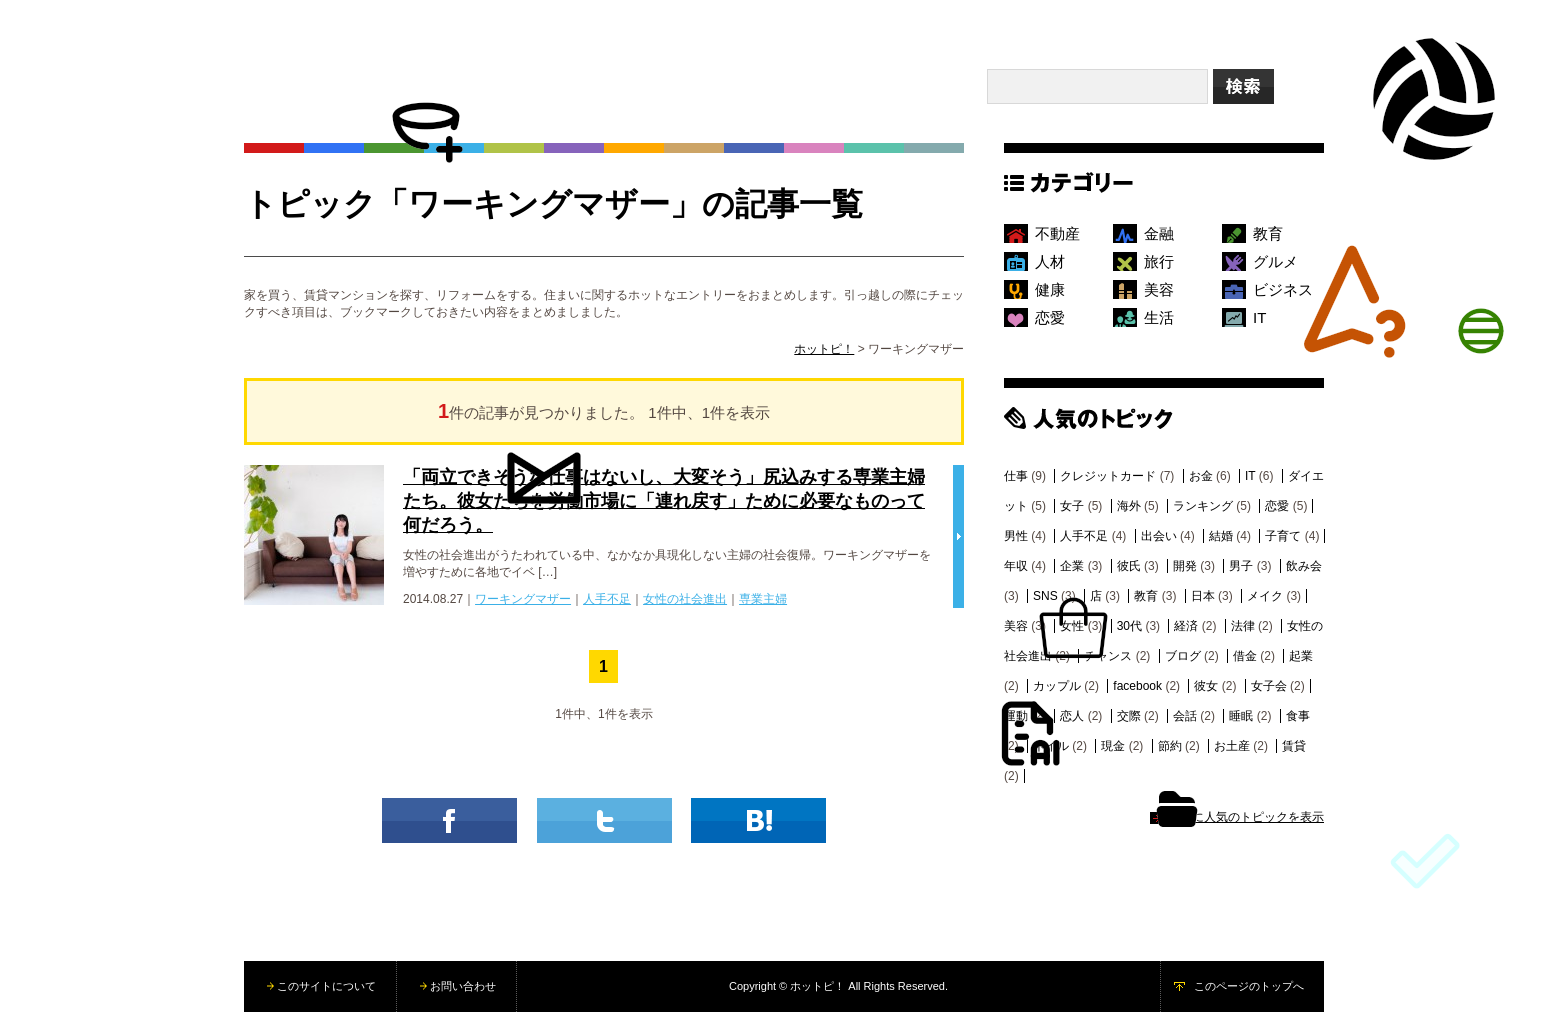  Describe the element at coordinates (1027, 733) in the screenshot. I see `open AI-generated document` at that location.